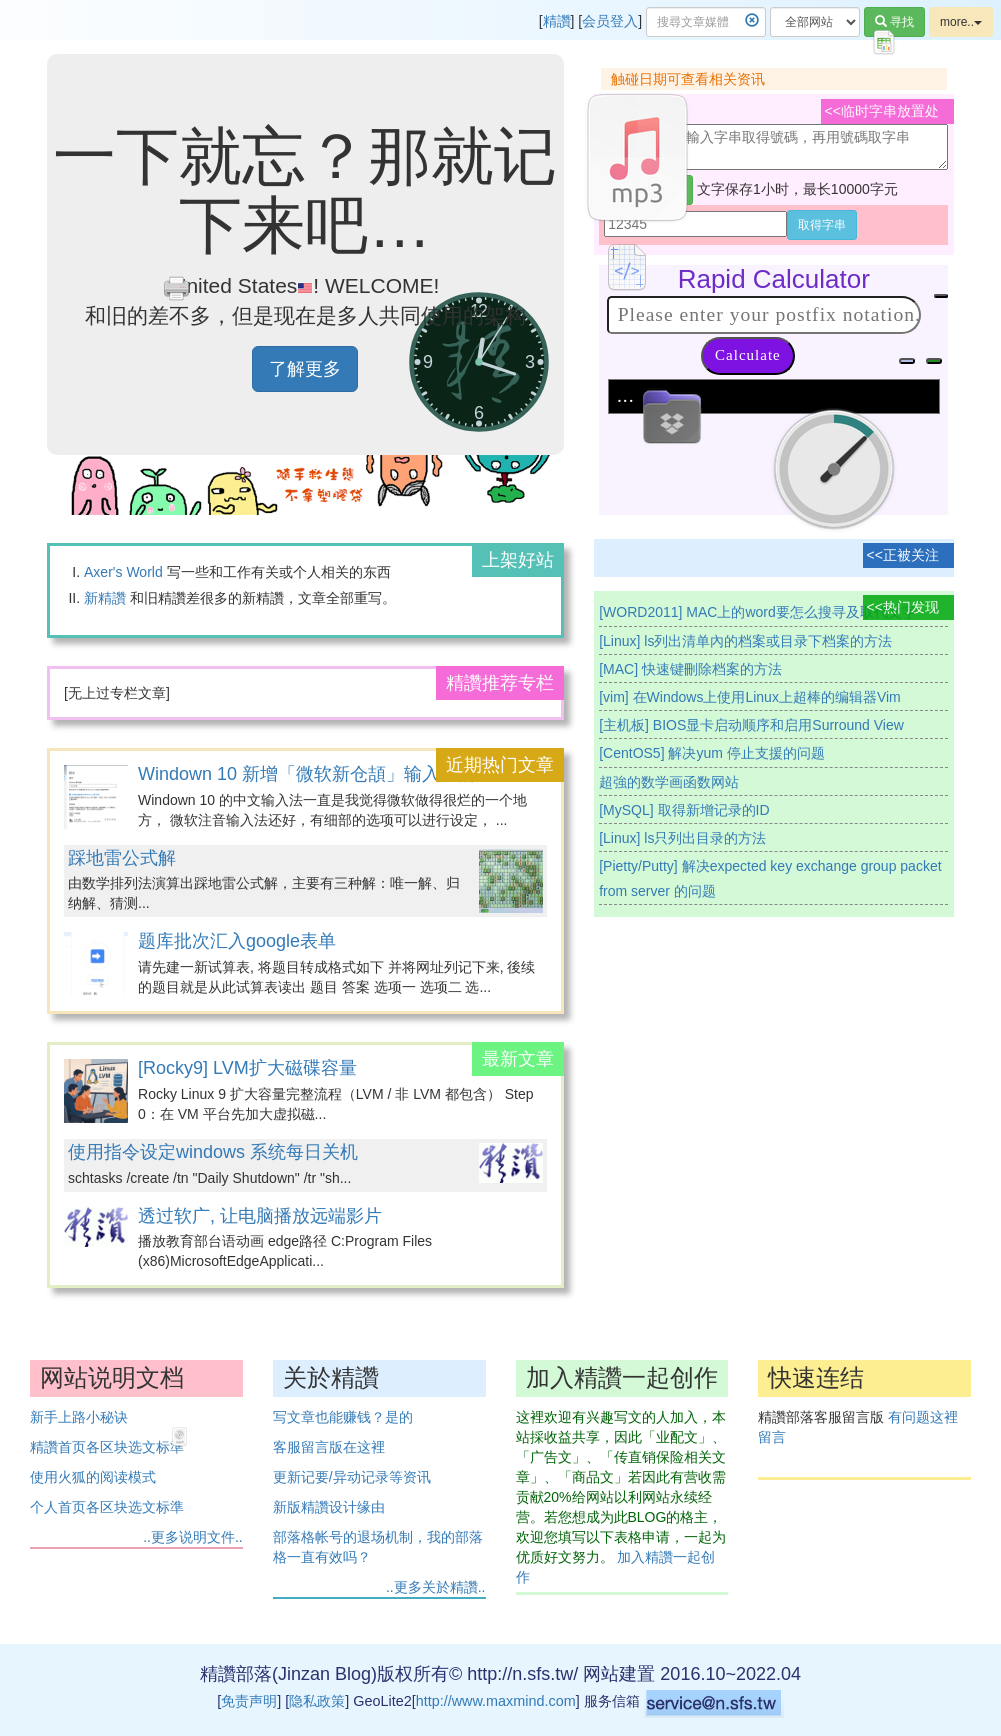 This screenshot has height=1736, width=1001. Describe the element at coordinates (834, 469) in the screenshot. I see `open system profiler to analyze performance` at that location.